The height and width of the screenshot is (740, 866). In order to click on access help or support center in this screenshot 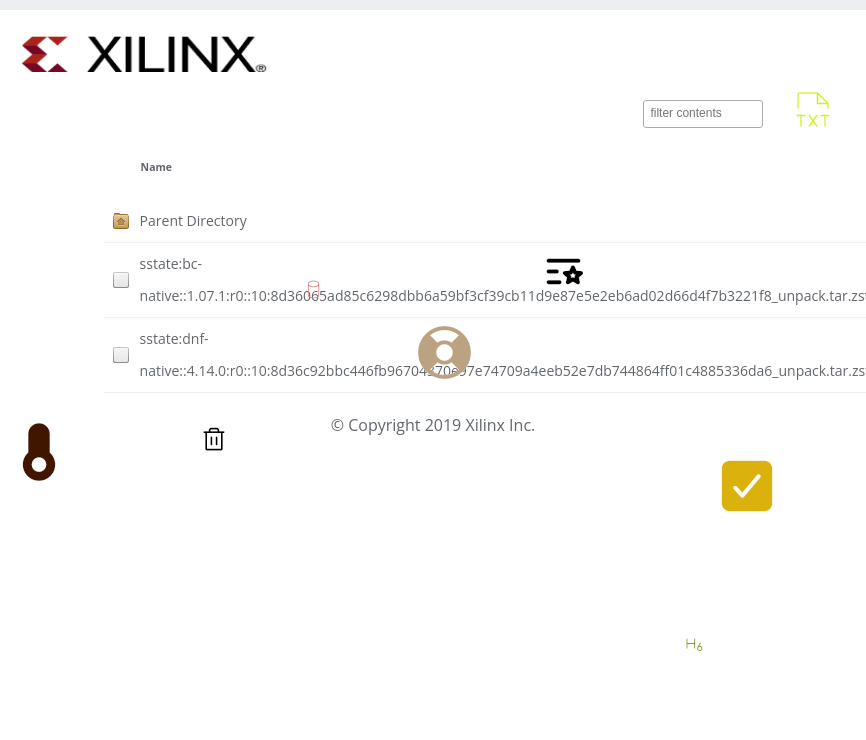, I will do `click(444, 352)`.